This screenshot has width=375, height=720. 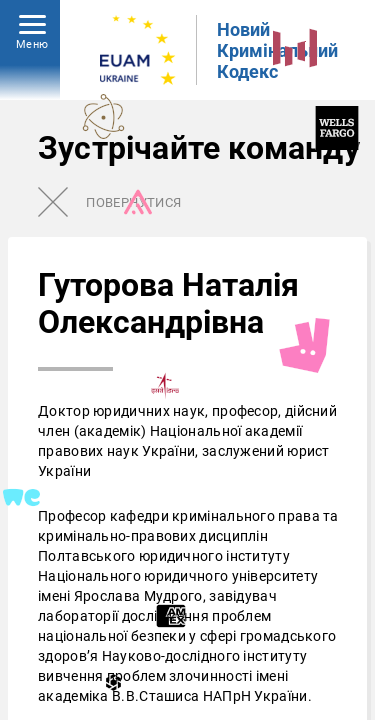 I want to click on electron framework logo, so click(x=103, y=116).